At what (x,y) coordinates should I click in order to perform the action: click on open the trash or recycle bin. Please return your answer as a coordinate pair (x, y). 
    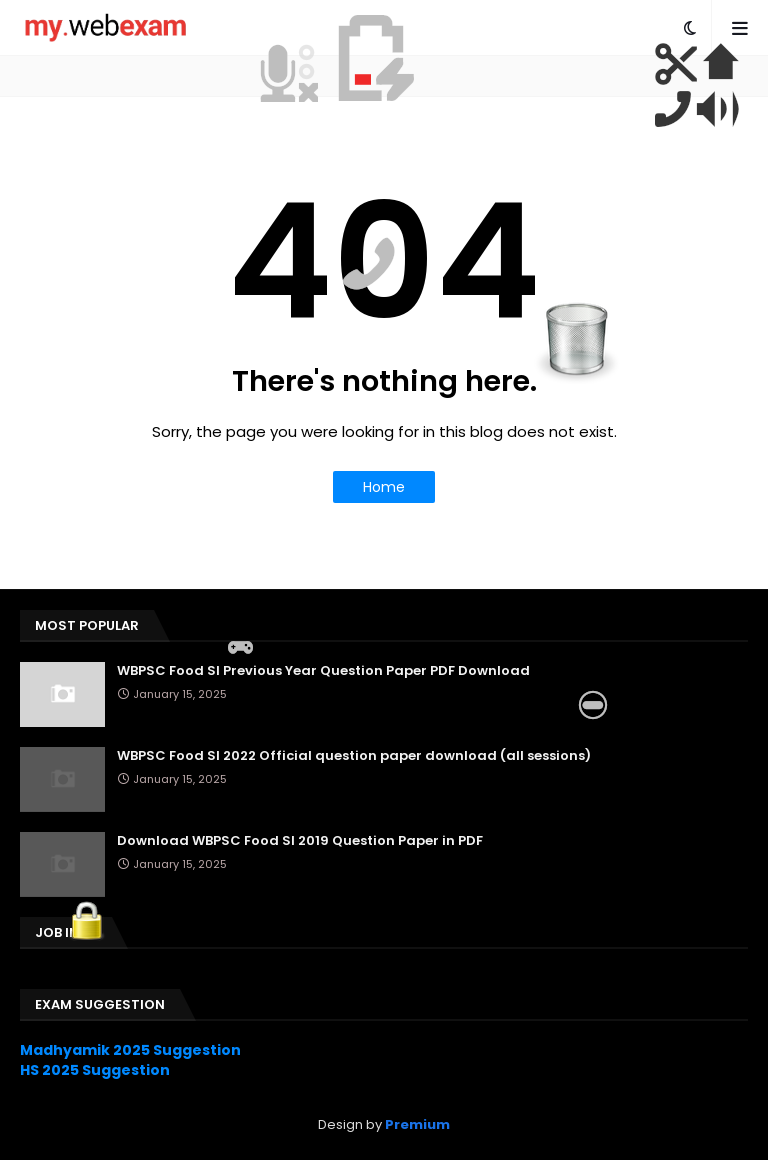
    Looking at the image, I should click on (576, 336).